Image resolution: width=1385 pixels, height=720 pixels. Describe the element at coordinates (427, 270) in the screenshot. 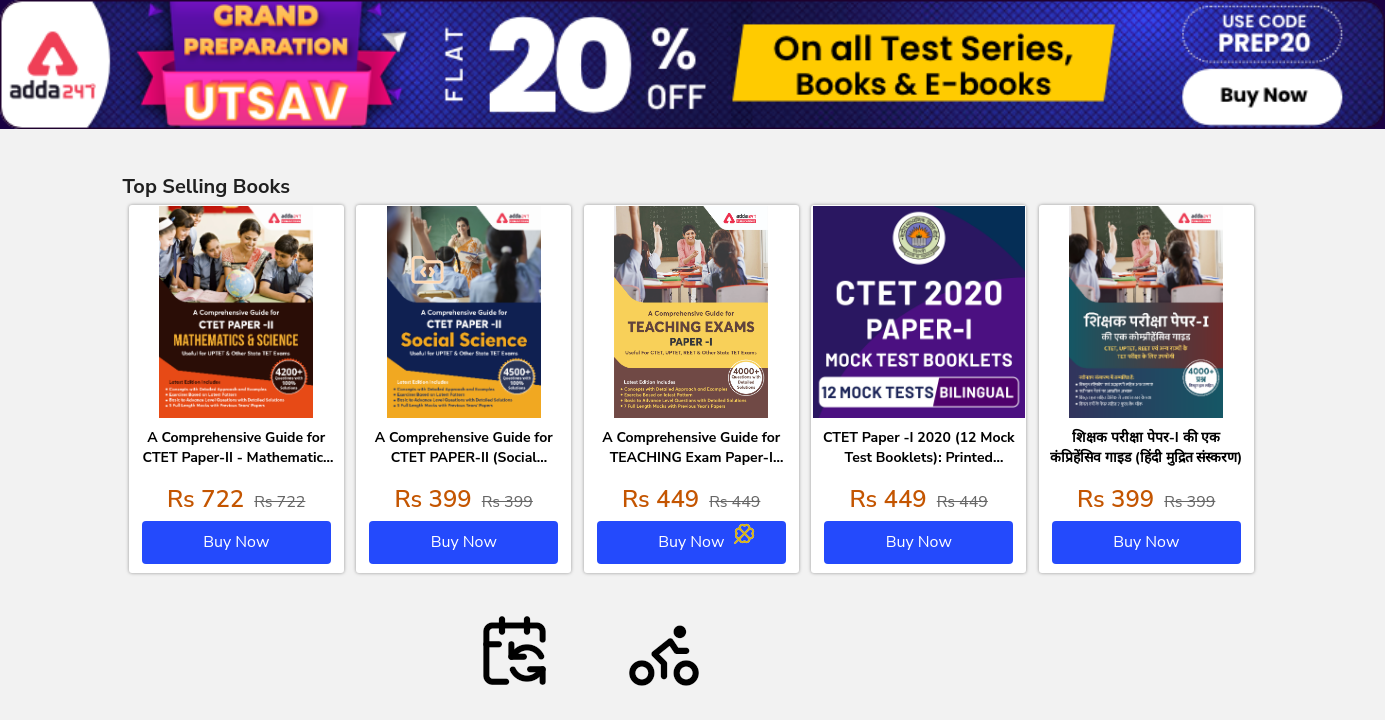

I see `open code files directory` at that location.